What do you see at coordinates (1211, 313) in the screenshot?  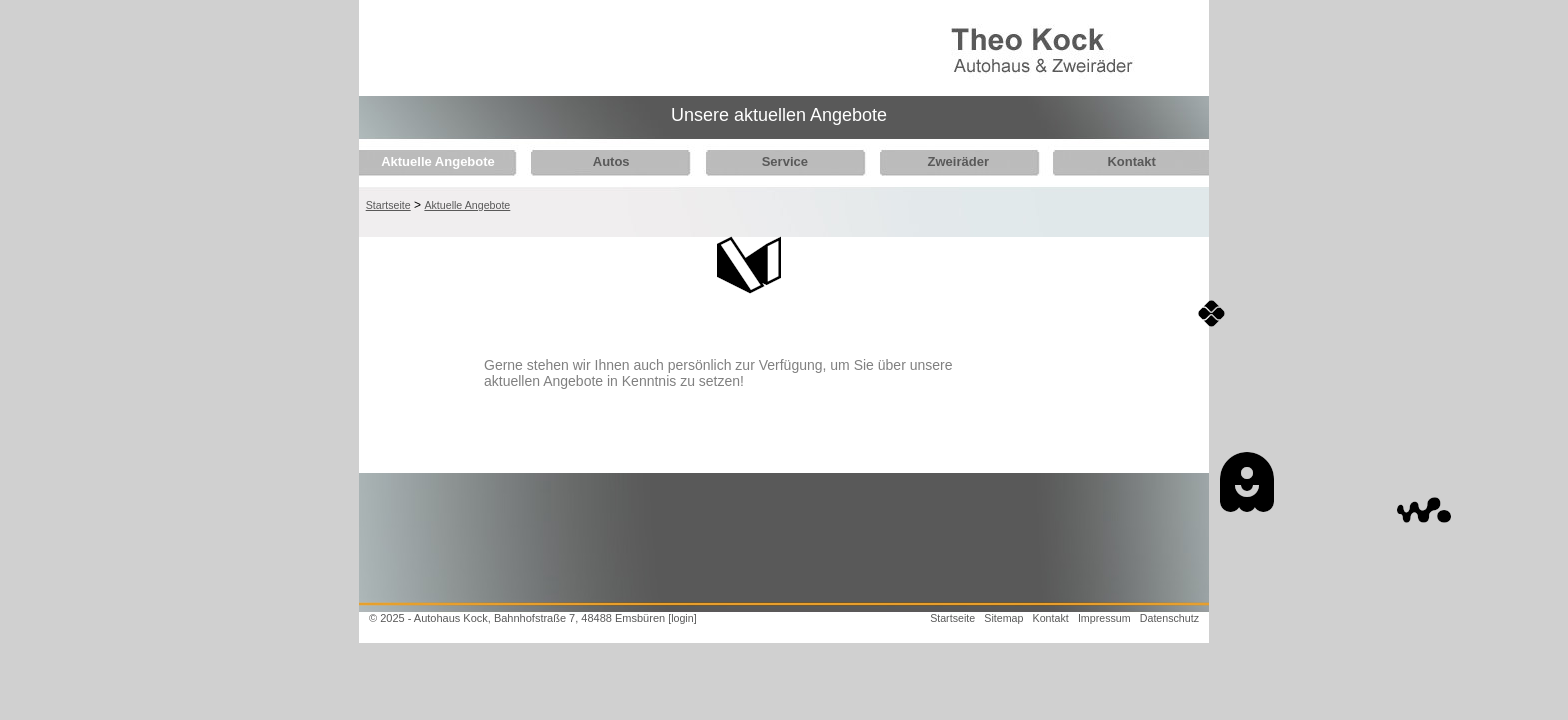 I see `pay with pix instant payment` at bounding box center [1211, 313].